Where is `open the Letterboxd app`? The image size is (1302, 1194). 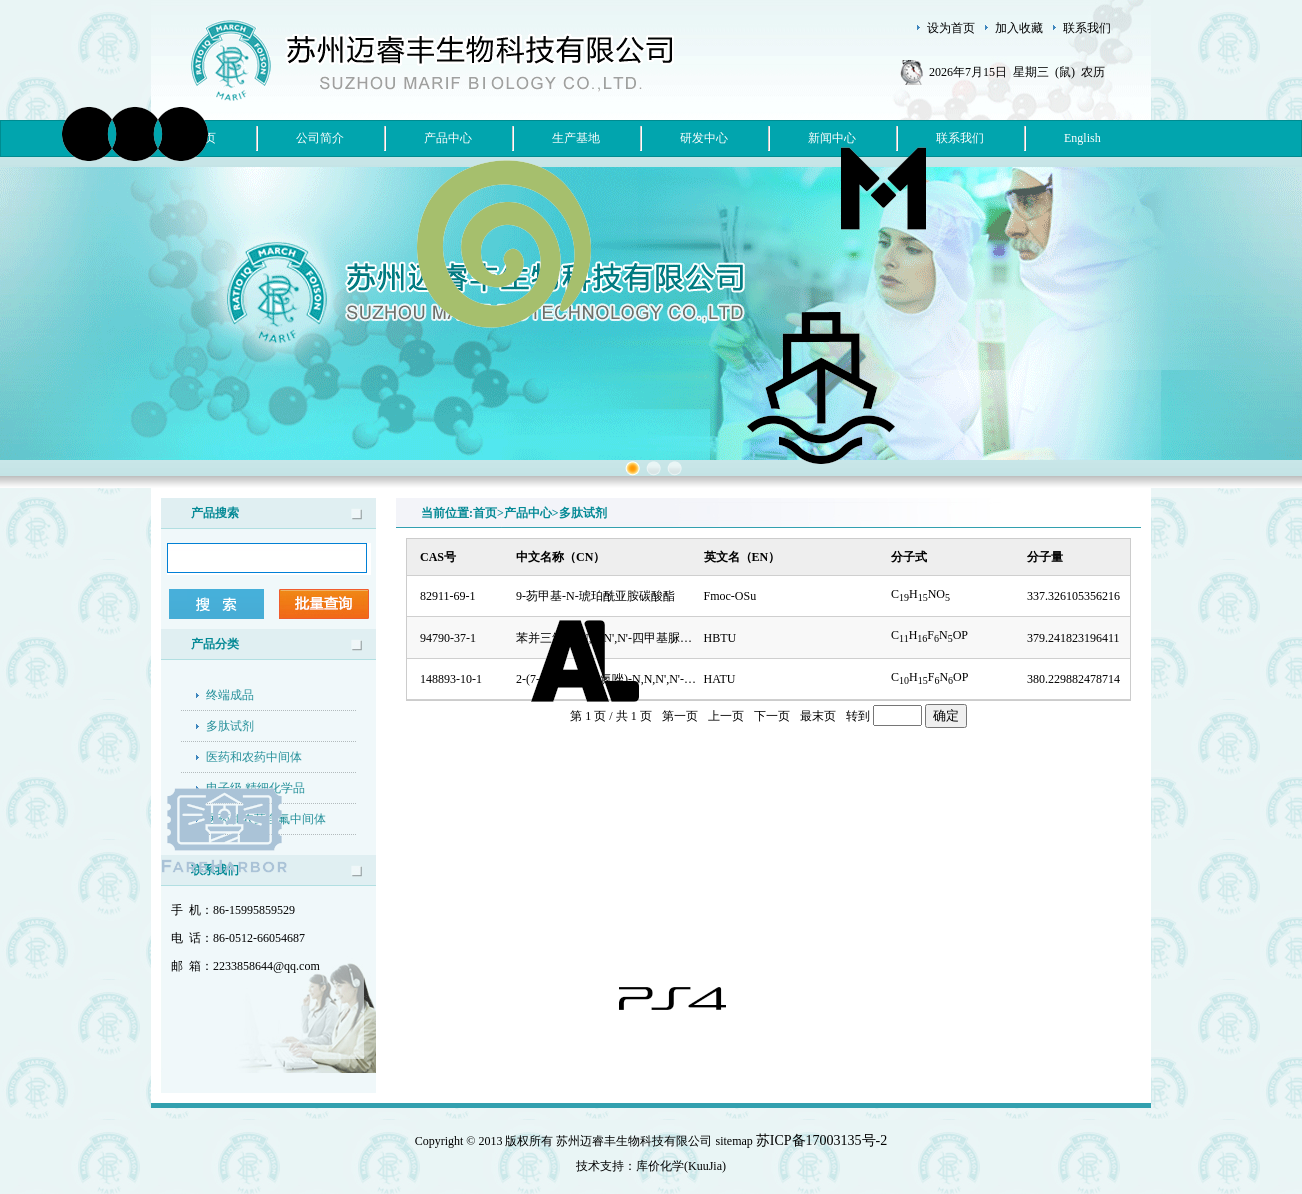
open the Letterboxd app is located at coordinates (135, 134).